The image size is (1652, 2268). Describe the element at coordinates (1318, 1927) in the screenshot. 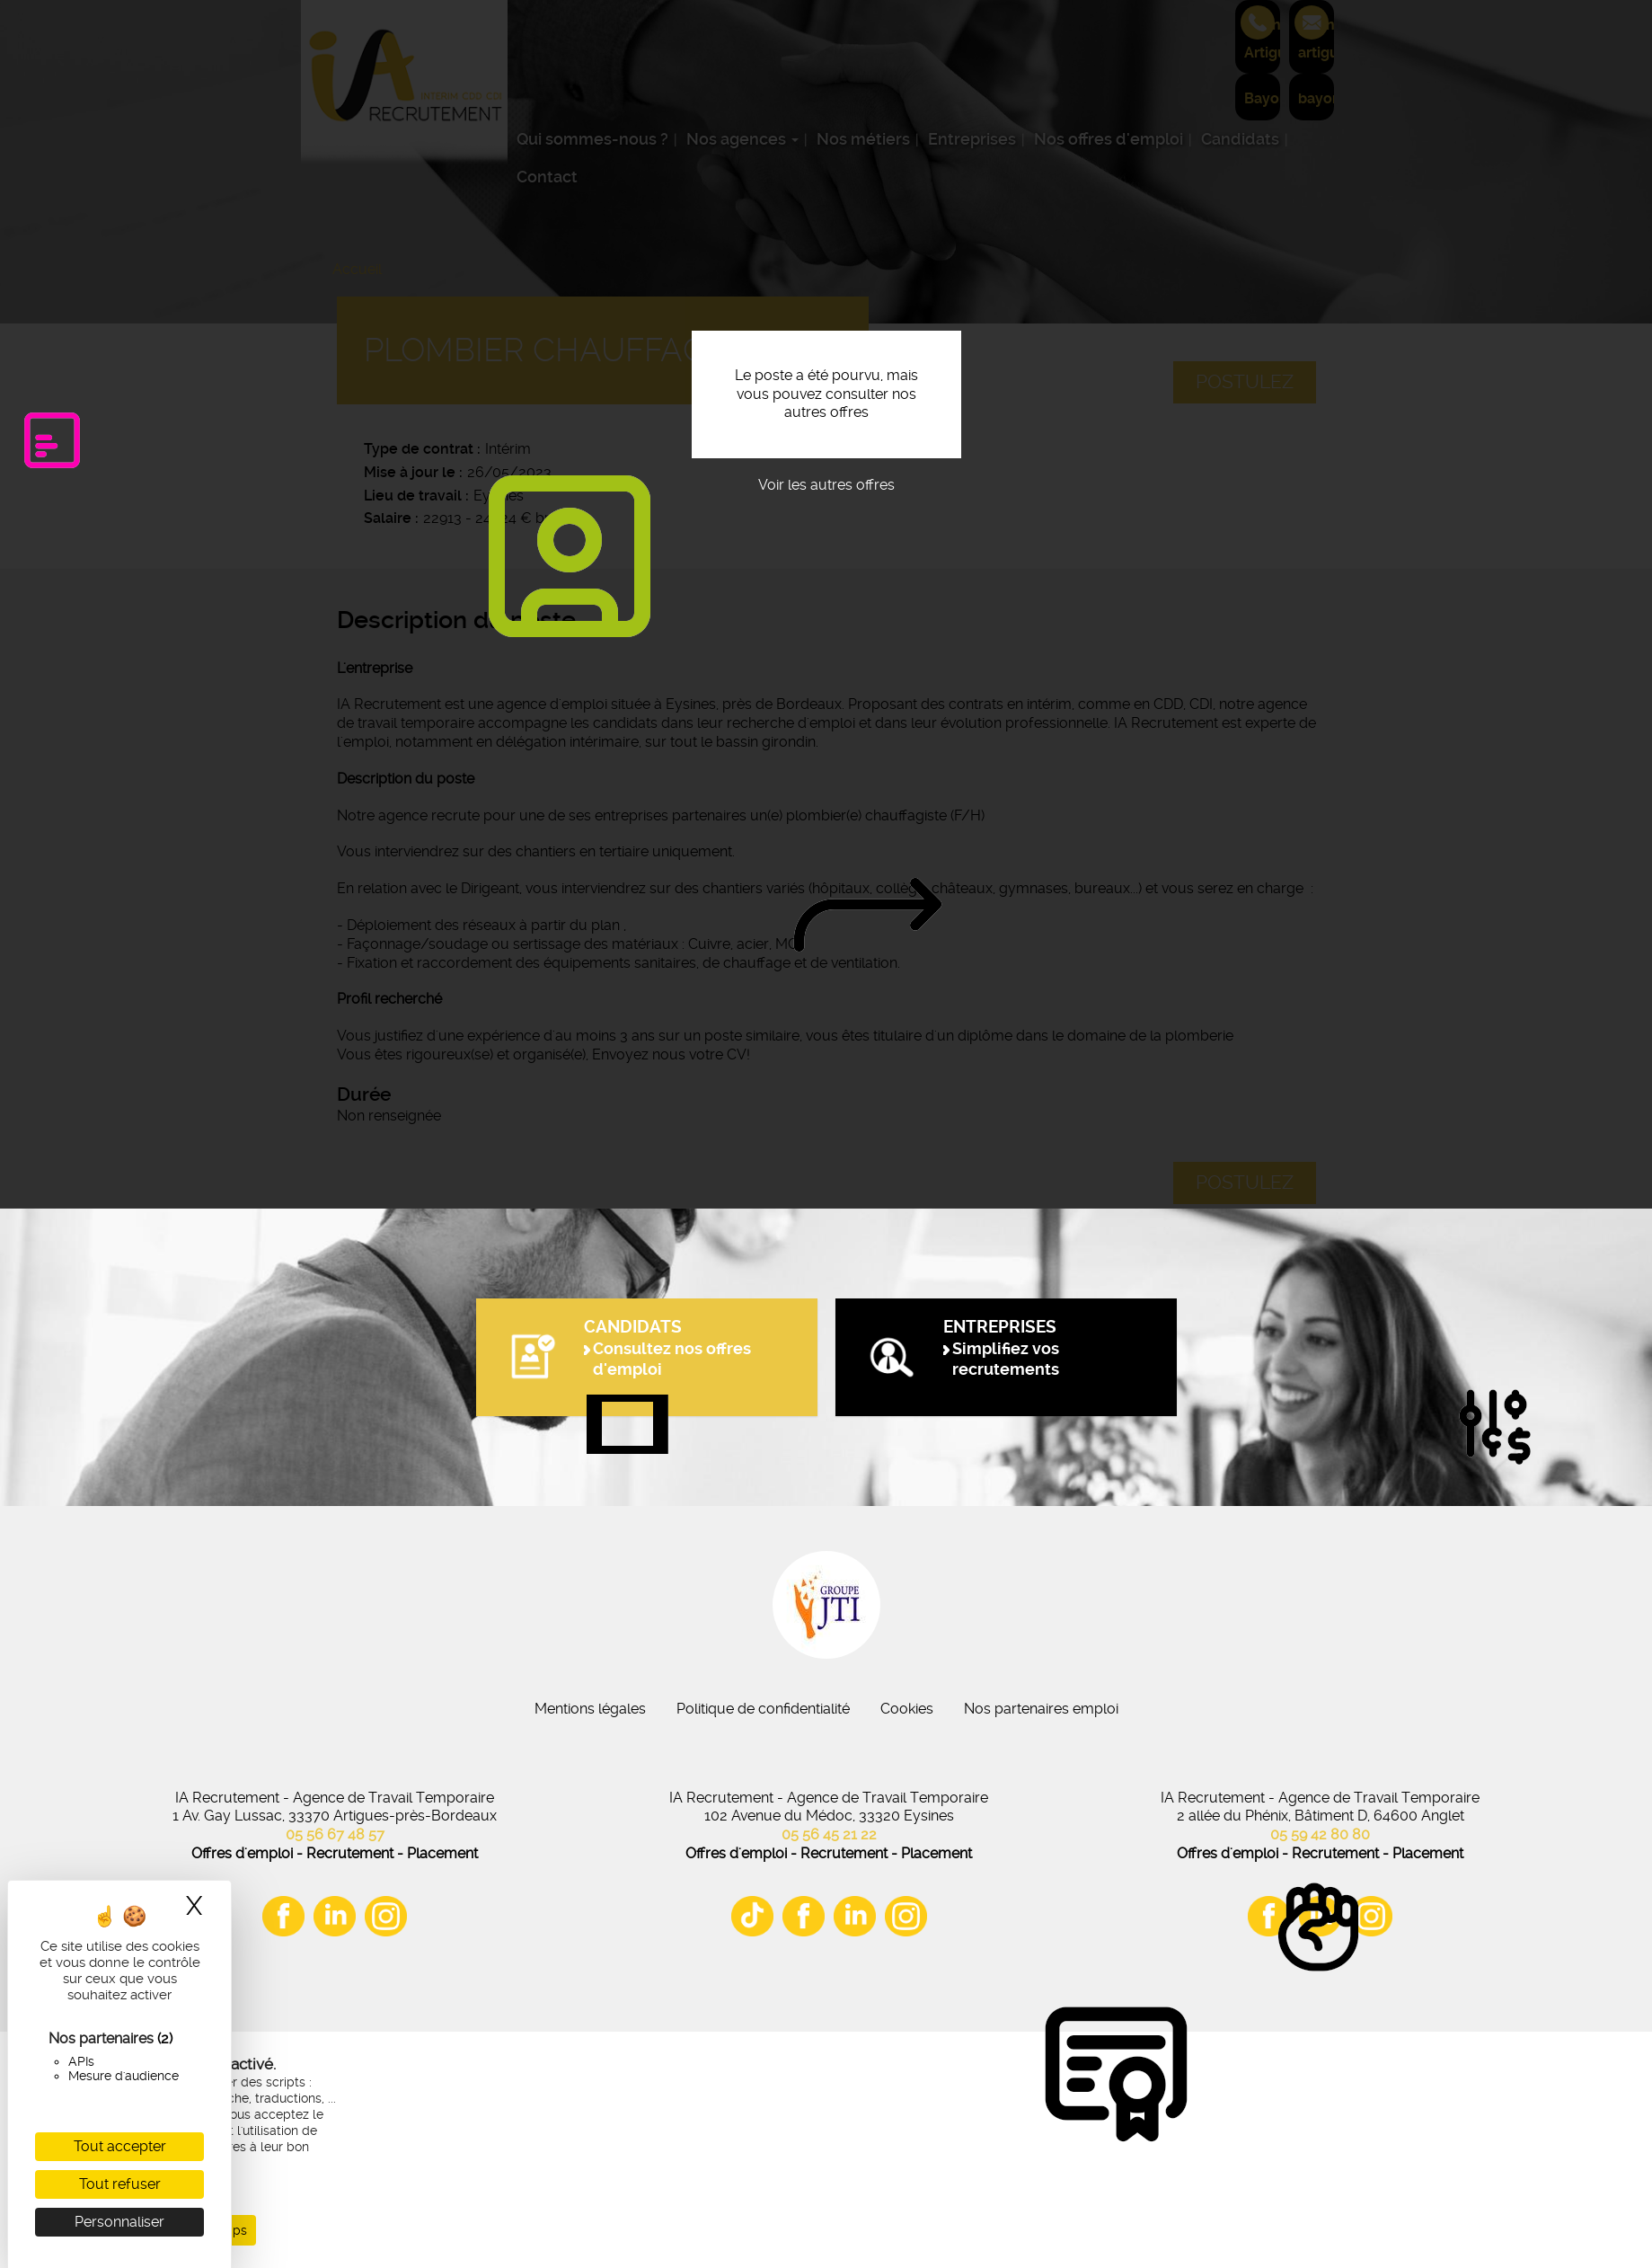

I see `indicate solidarity or support` at that location.